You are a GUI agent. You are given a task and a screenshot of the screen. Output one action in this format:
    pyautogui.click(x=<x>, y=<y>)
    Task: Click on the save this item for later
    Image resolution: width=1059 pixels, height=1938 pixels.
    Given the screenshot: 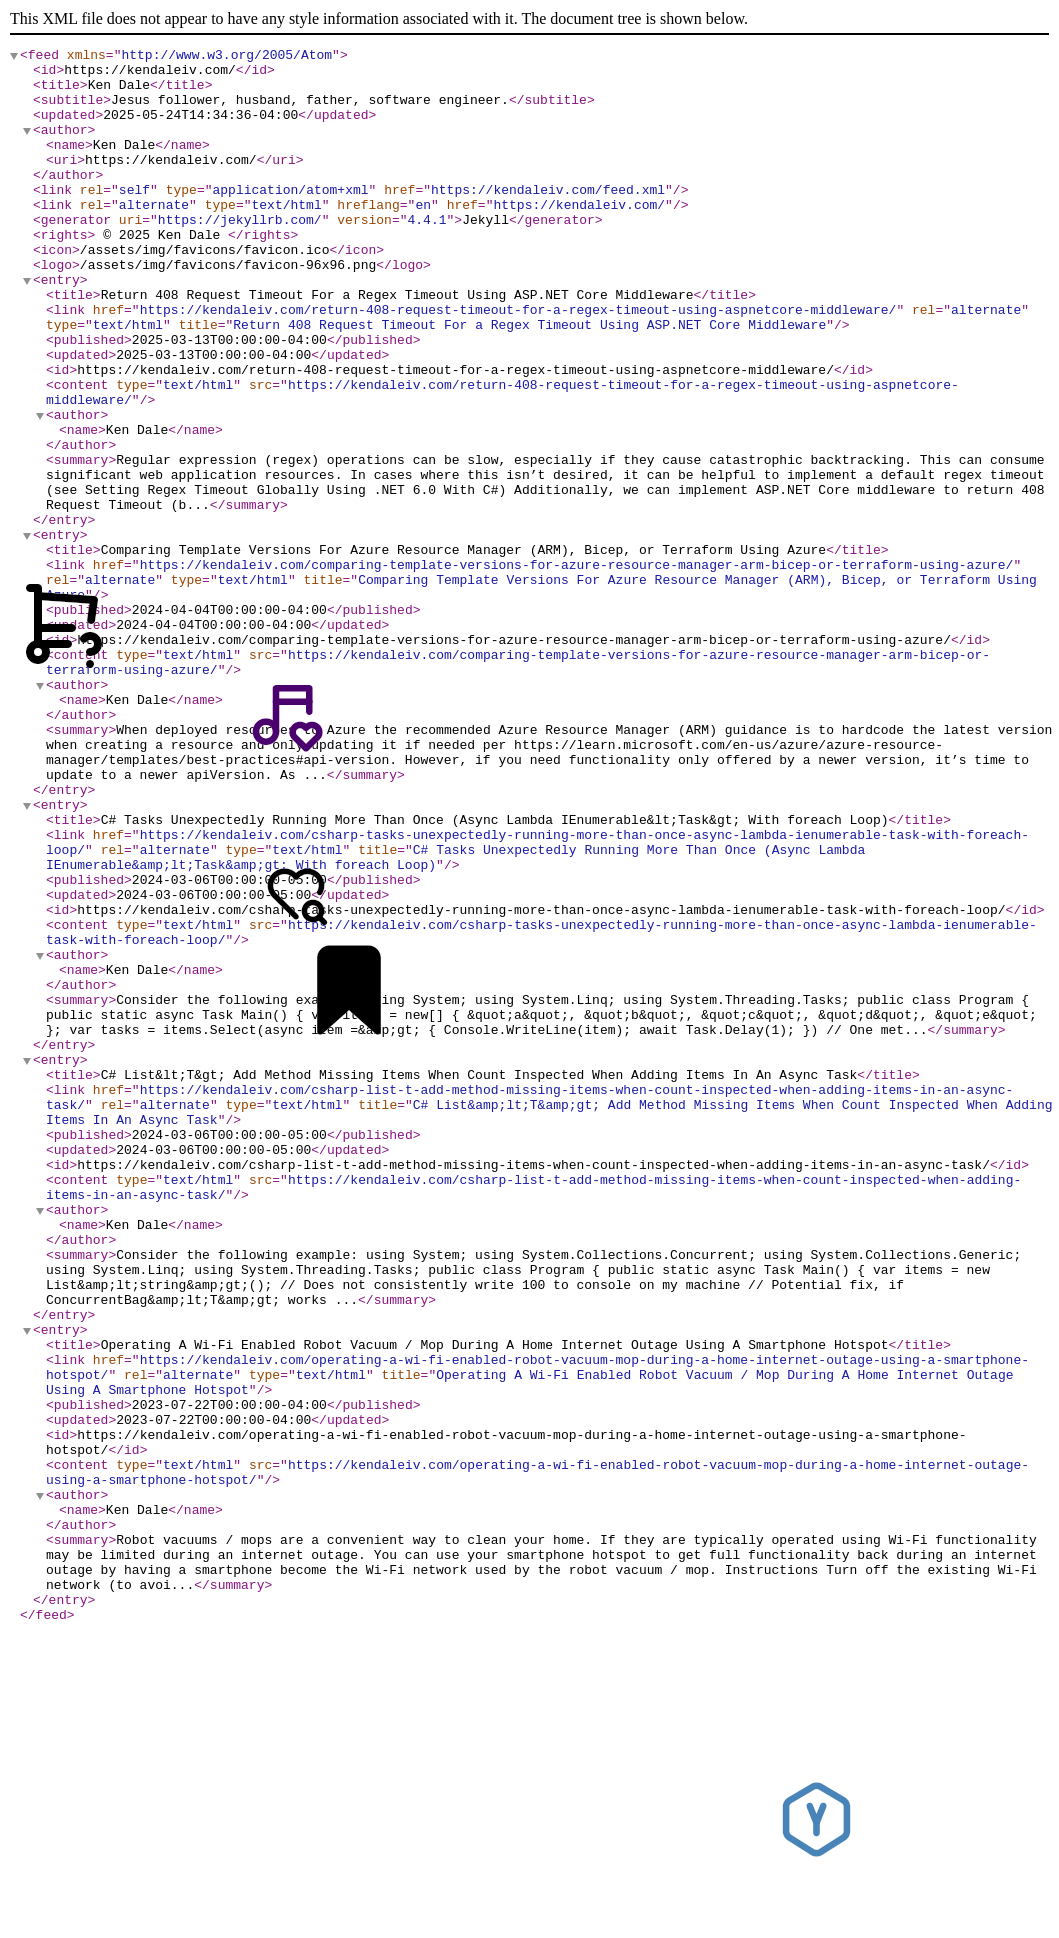 What is the action you would take?
    pyautogui.click(x=349, y=990)
    